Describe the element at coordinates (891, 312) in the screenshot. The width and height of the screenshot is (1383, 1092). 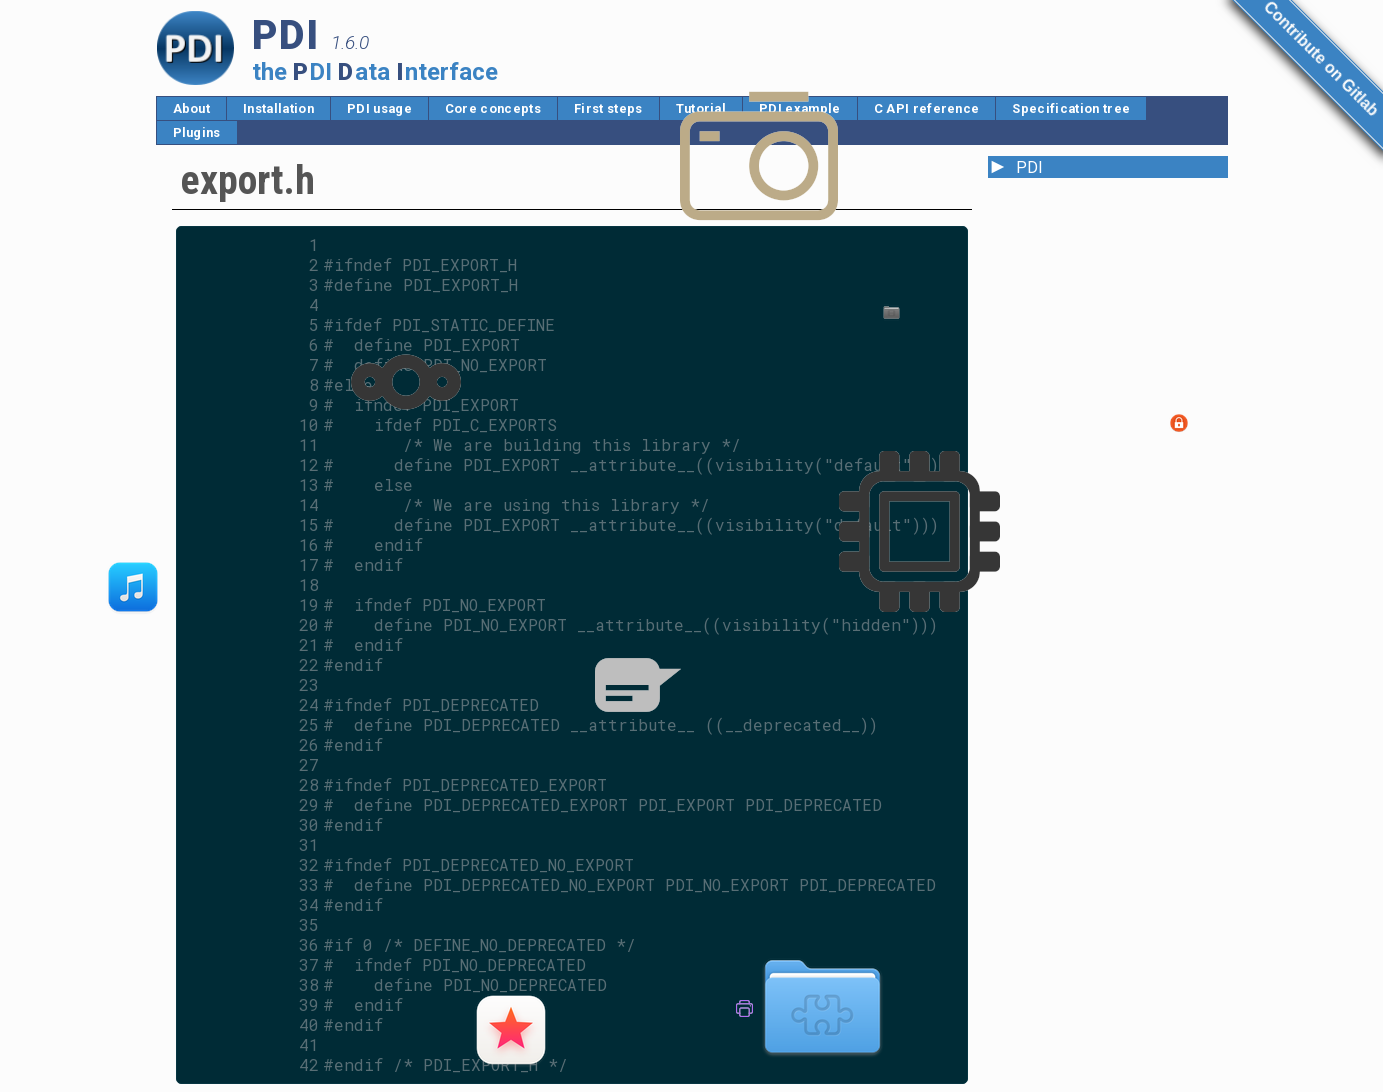
I see `open your videos folder` at that location.